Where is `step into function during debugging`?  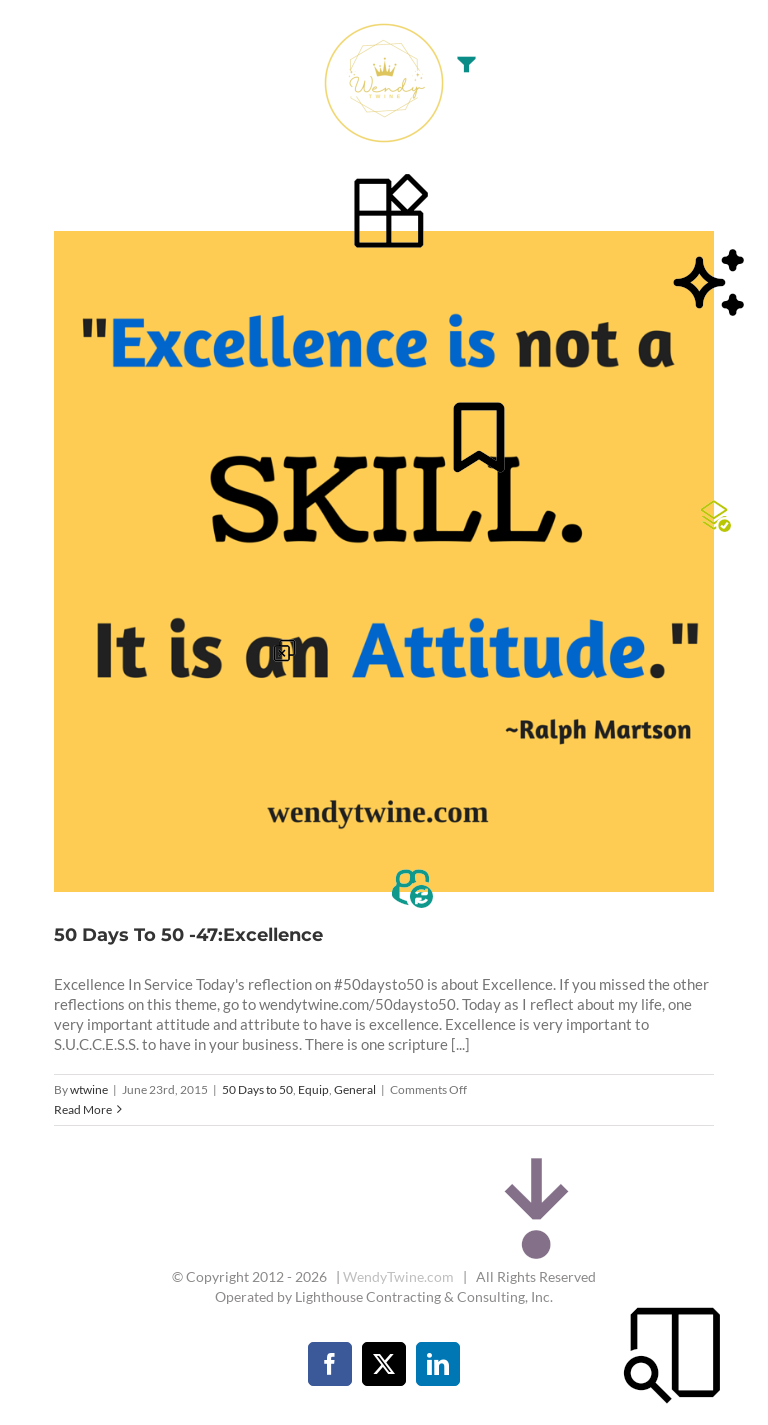 step into function during debugging is located at coordinates (536, 1208).